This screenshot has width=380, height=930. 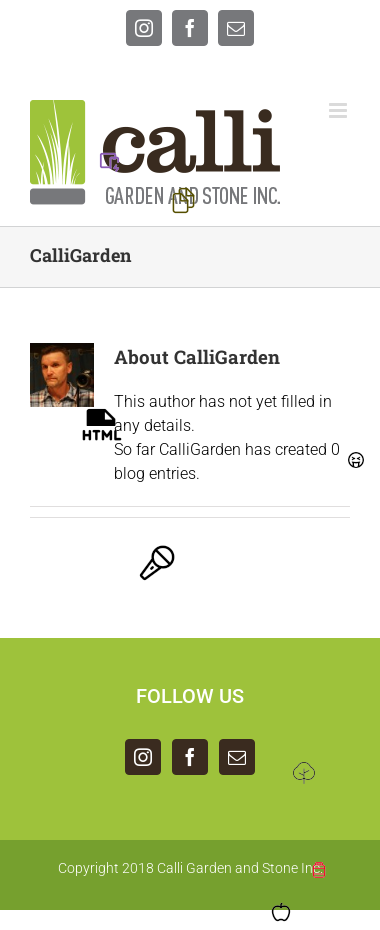 What do you see at coordinates (109, 161) in the screenshot?
I see `device charging or power status` at bounding box center [109, 161].